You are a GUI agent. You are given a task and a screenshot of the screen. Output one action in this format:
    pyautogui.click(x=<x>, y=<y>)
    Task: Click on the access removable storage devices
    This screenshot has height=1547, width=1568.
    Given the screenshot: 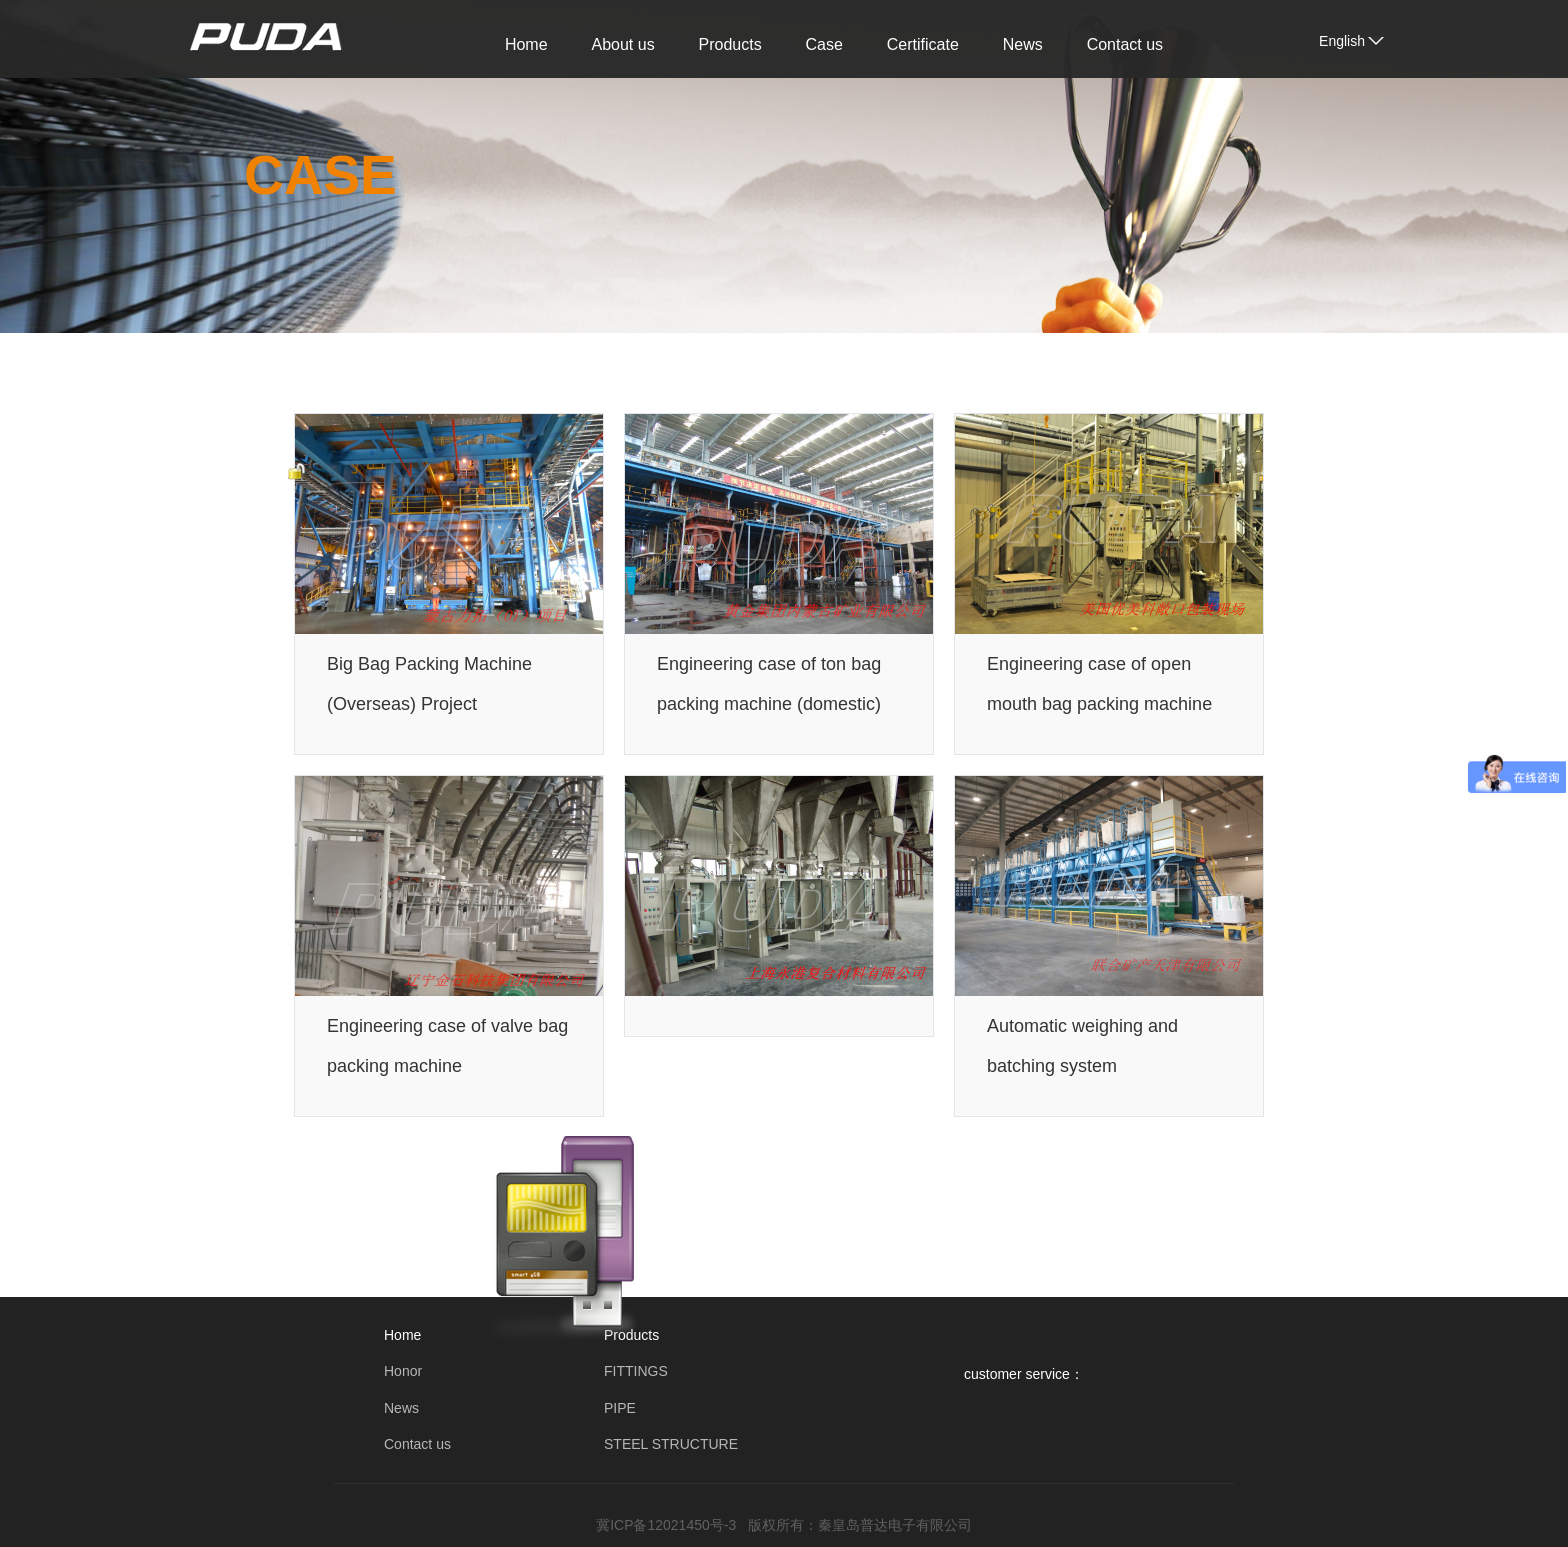 What is the action you would take?
    pyautogui.click(x=572, y=1239)
    